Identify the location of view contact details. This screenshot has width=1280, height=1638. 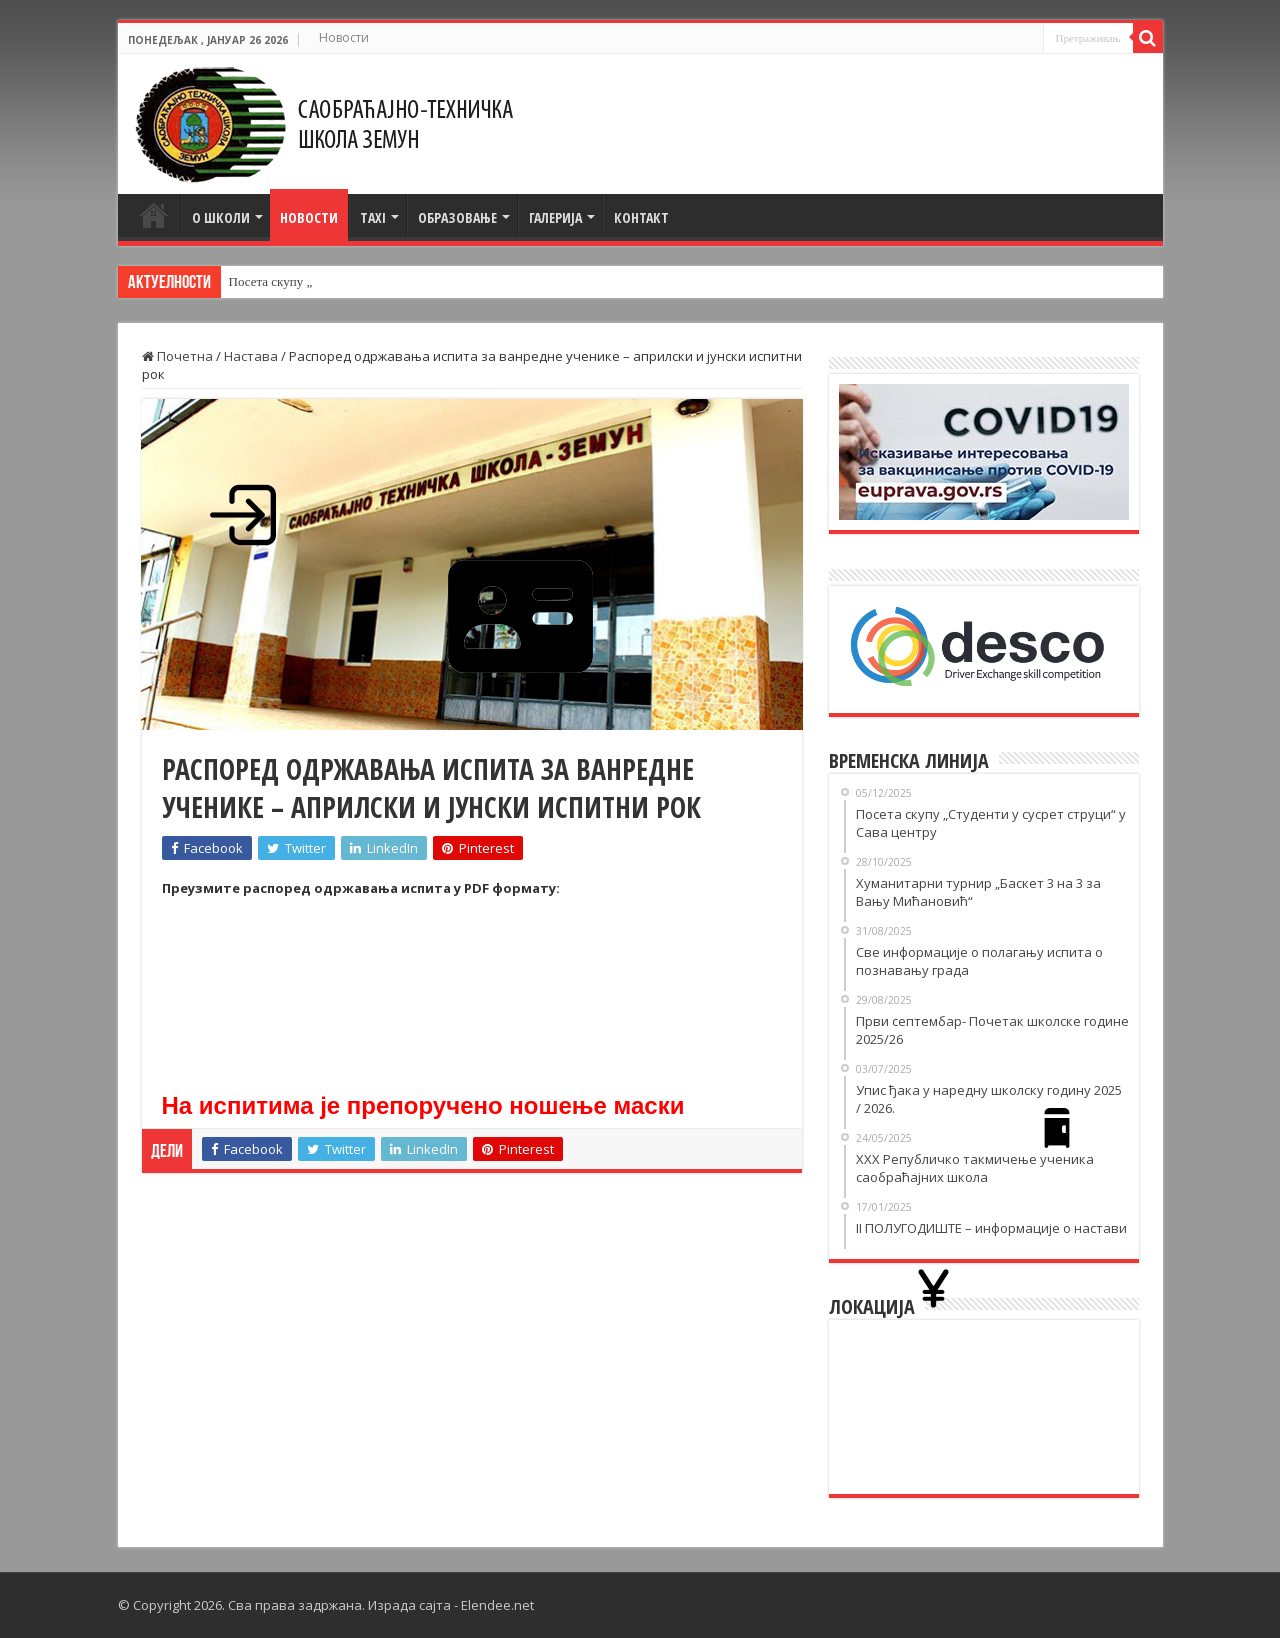
(520, 616).